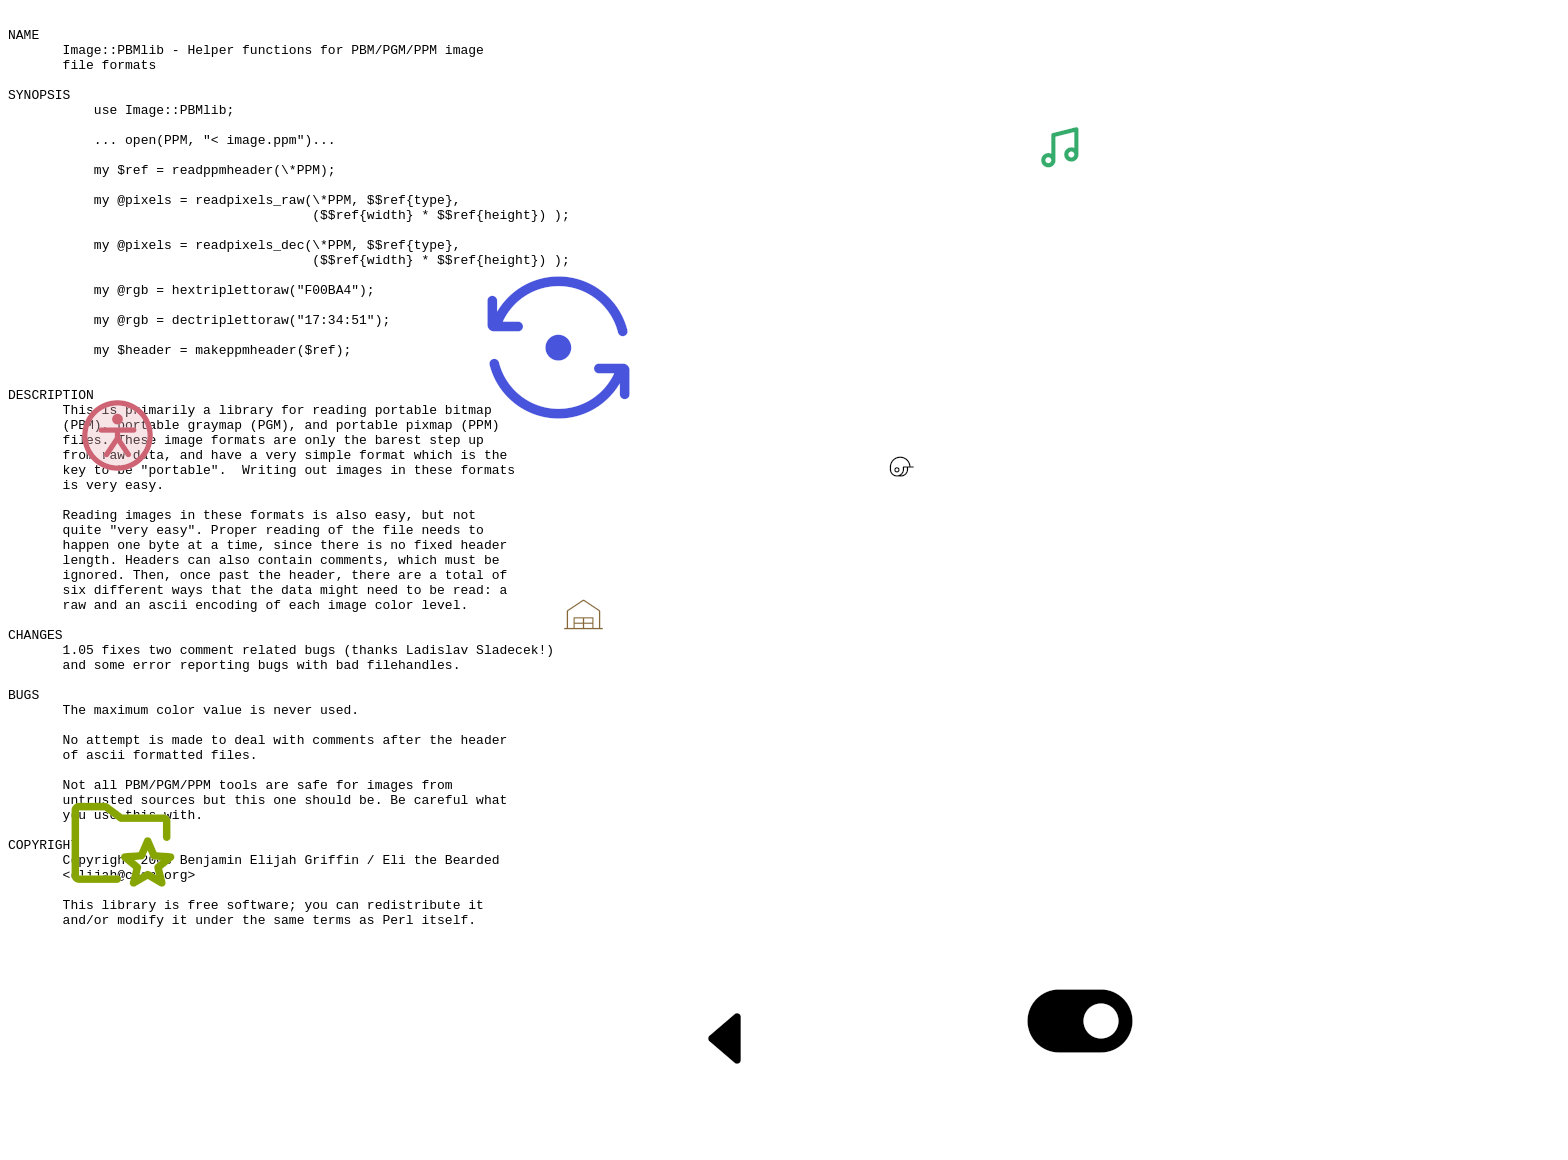 The height and width of the screenshot is (1160, 1568). I want to click on toggle switch in the on position, so click(1080, 1021).